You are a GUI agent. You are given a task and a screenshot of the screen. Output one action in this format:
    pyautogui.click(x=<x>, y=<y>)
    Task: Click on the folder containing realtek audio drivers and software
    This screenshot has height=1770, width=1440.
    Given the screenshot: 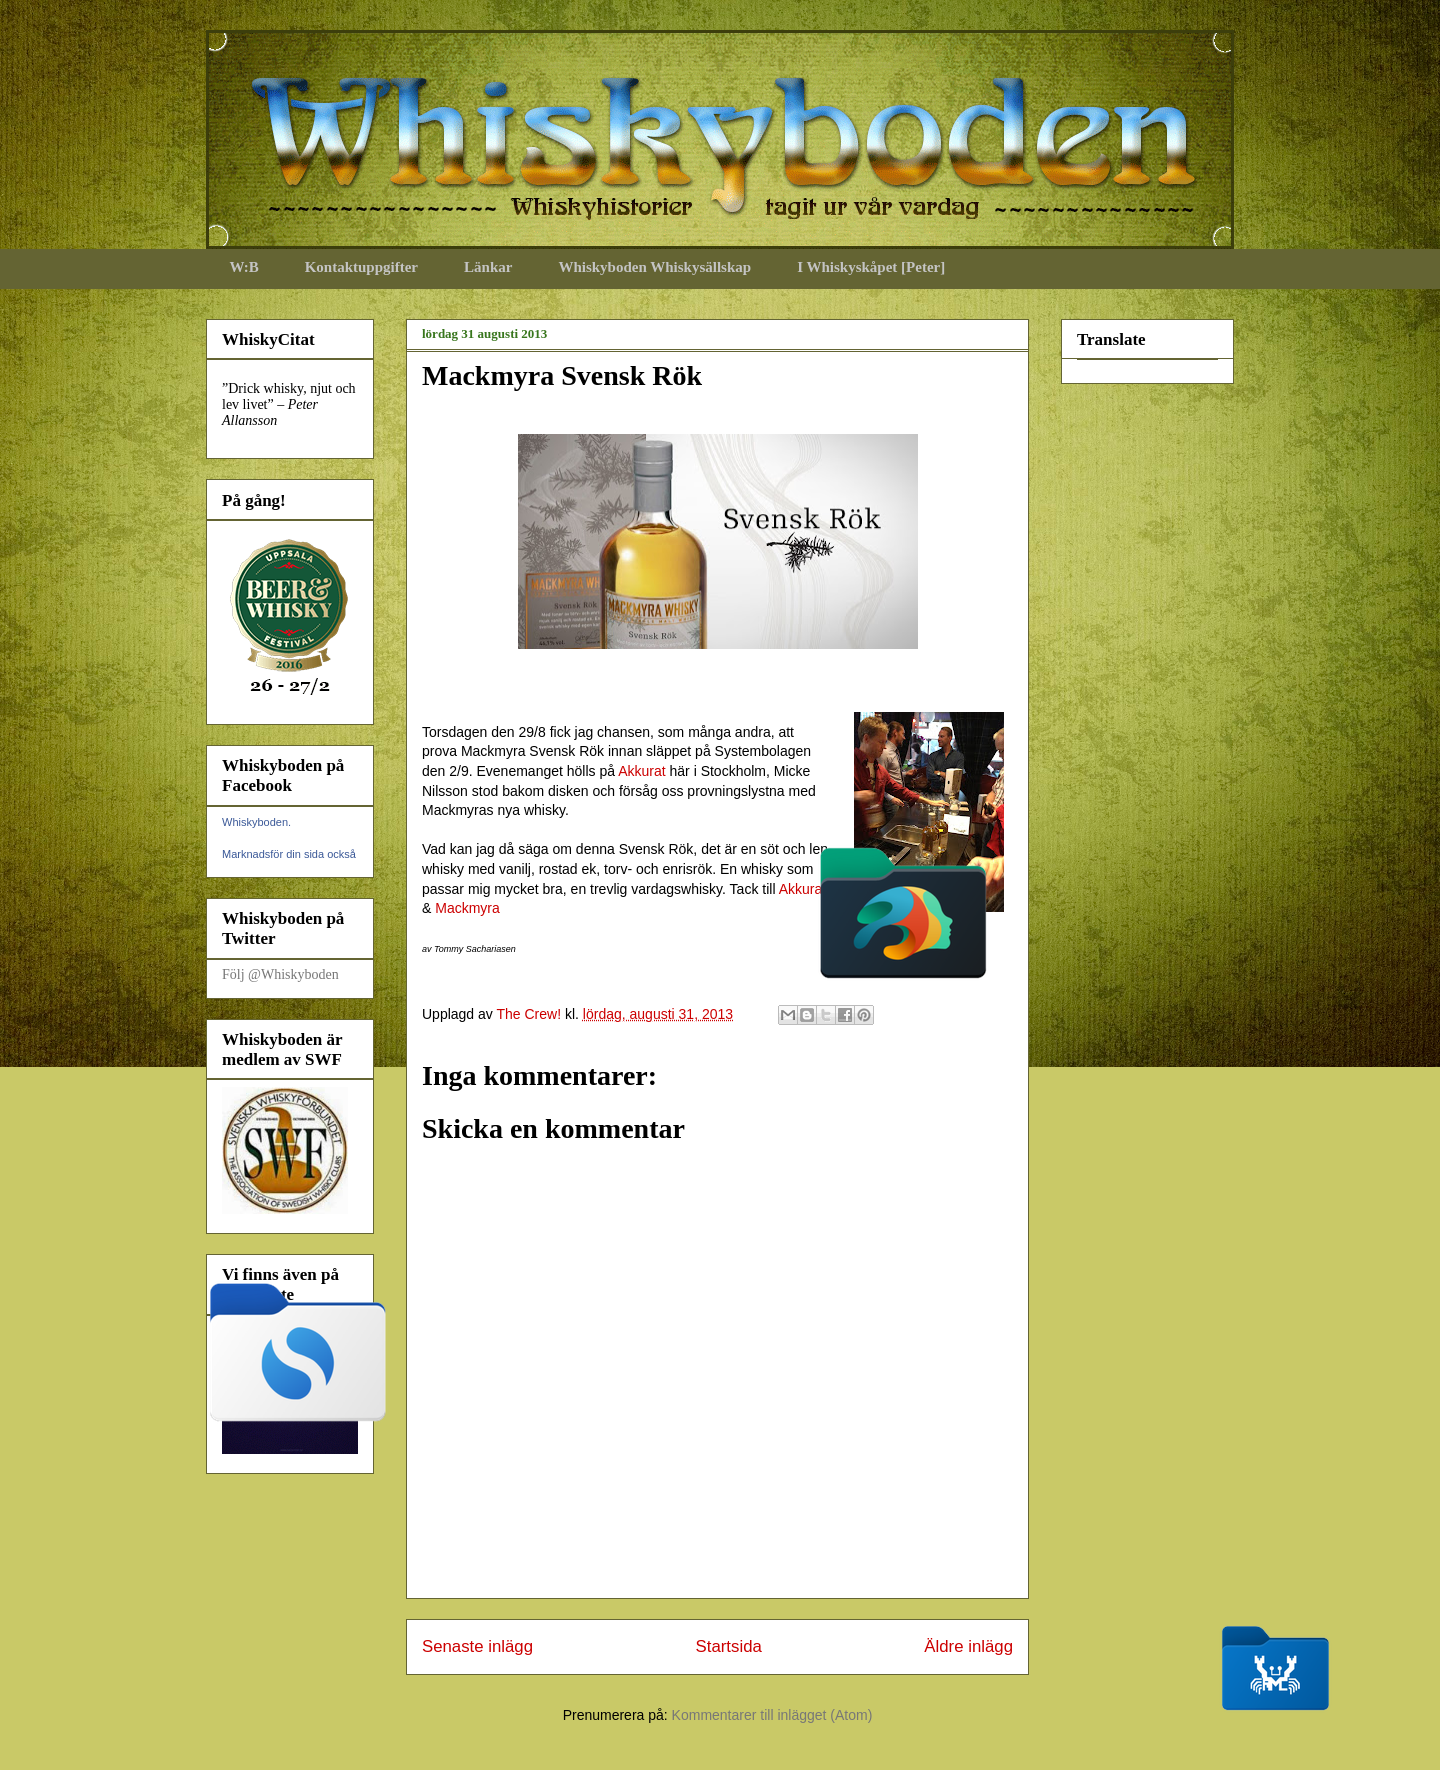 What is the action you would take?
    pyautogui.click(x=1275, y=1671)
    